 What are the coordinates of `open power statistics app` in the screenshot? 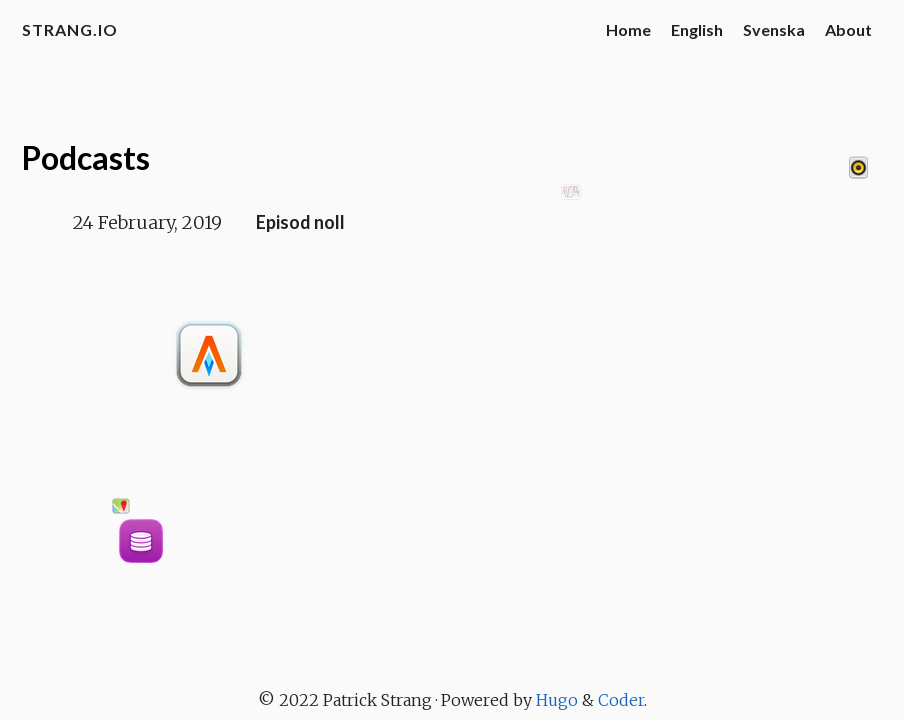 It's located at (571, 192).